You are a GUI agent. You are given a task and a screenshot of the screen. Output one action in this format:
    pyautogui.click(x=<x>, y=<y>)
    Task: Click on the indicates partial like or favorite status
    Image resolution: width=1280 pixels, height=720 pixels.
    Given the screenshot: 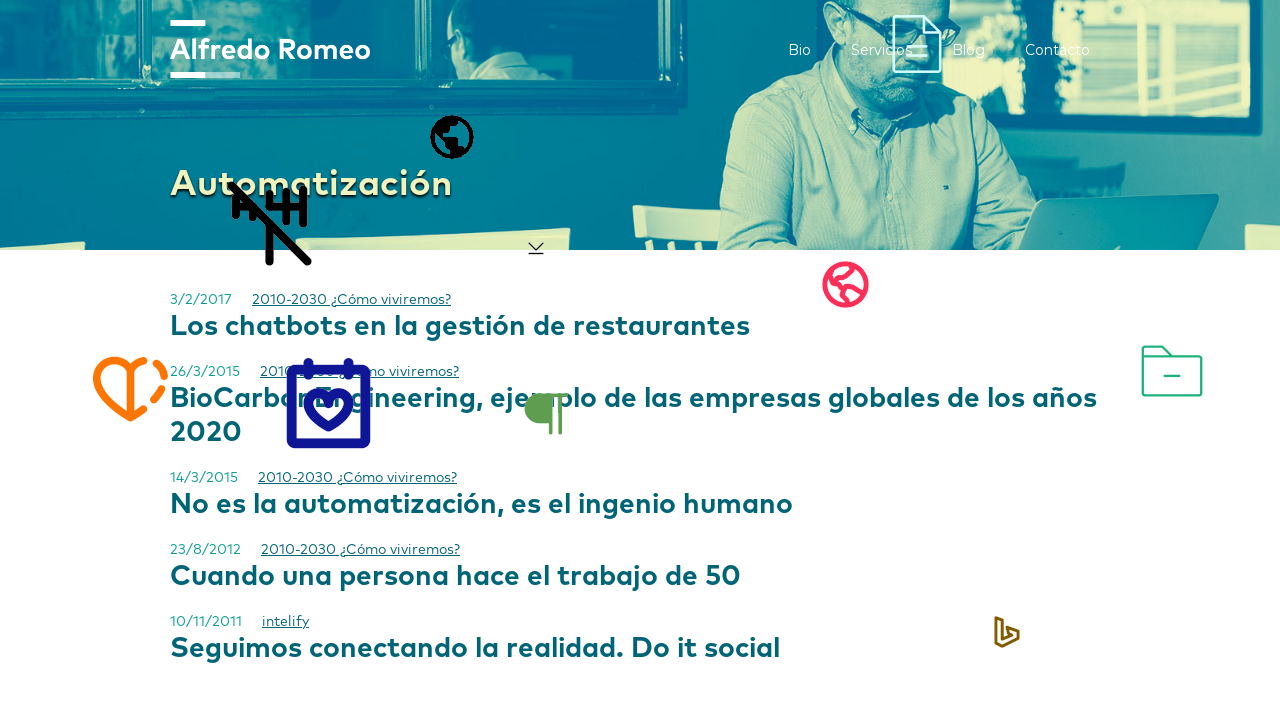 What is the action you would take?
    pyautogui.click(x=130, y=386)
    